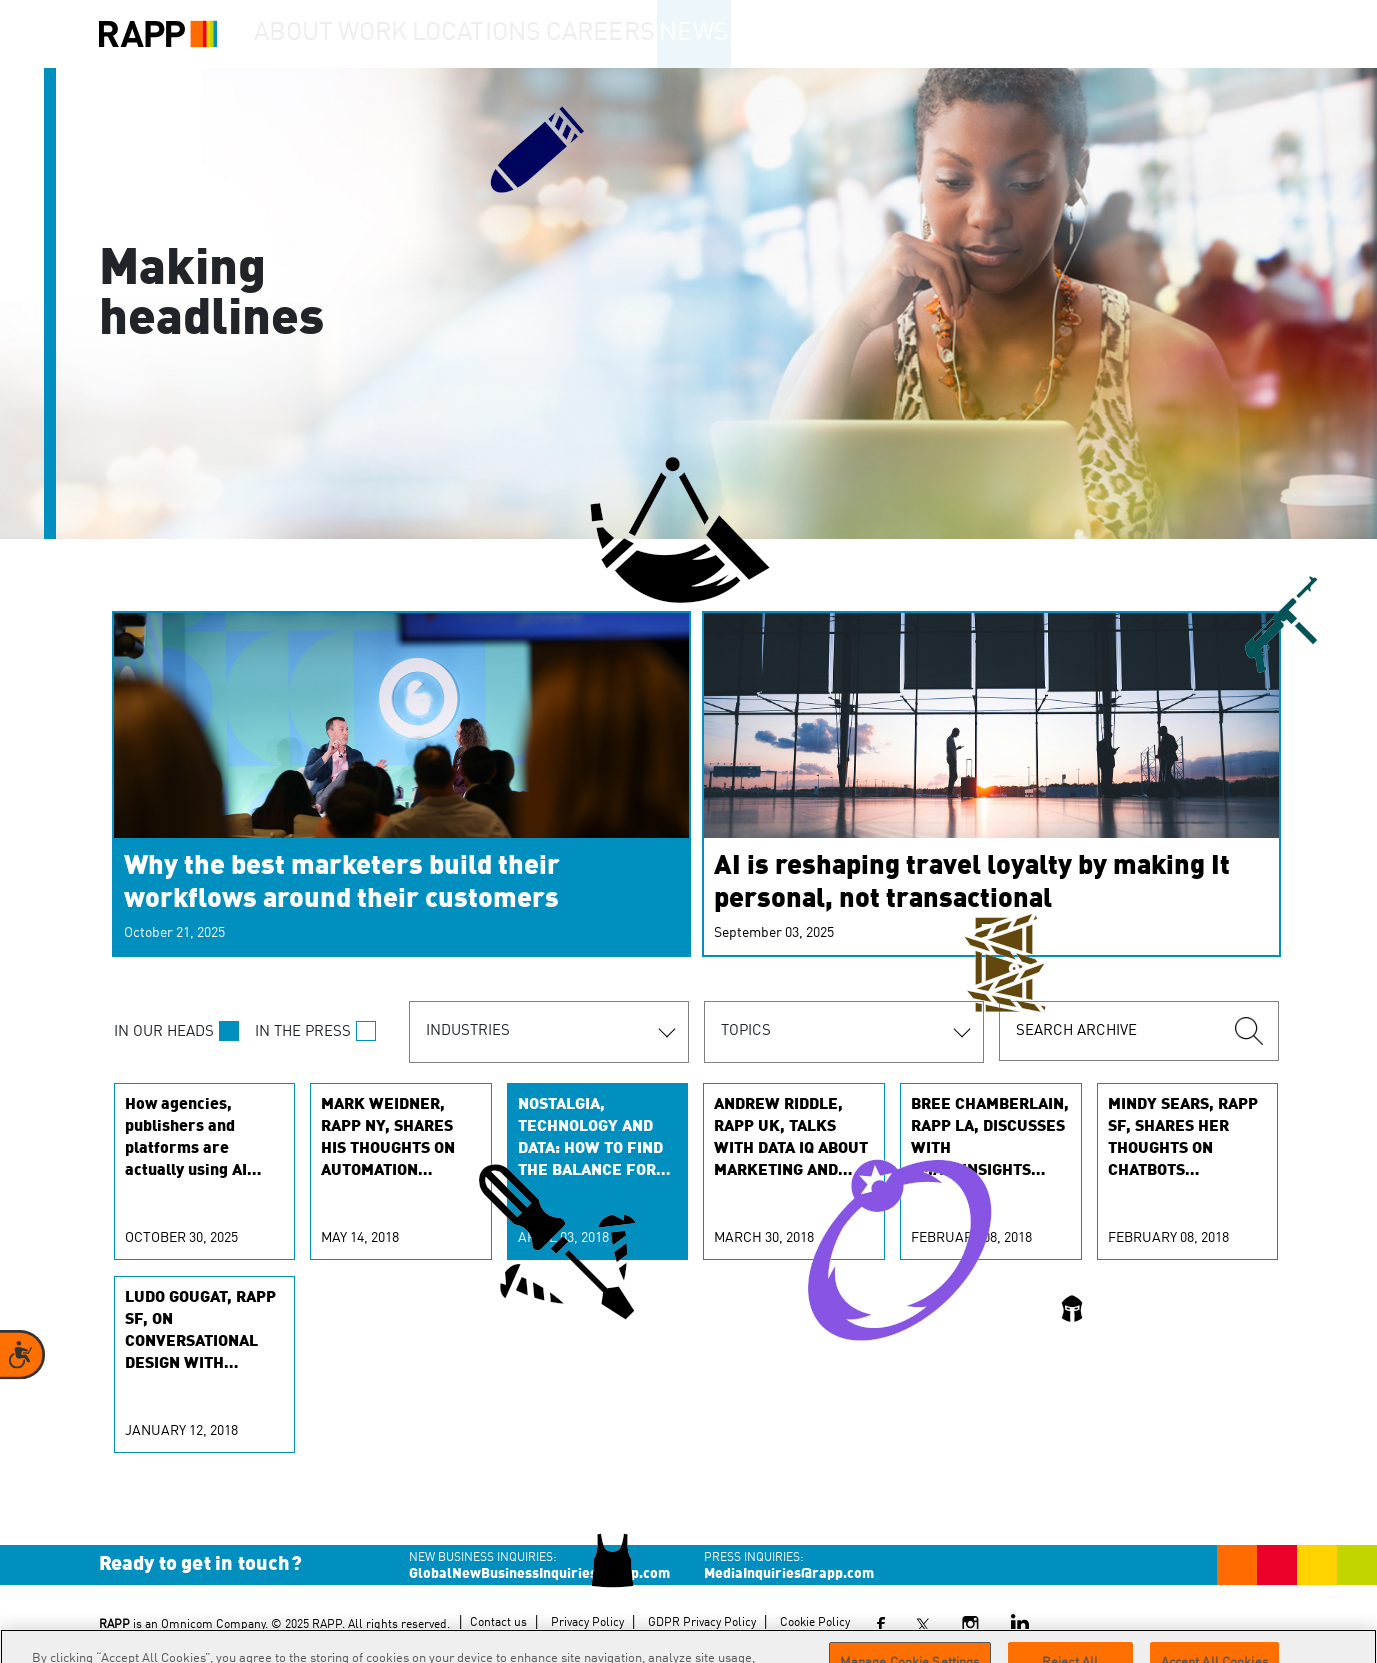  Describe the element at coordinates (612, 1560) in the screenshot. I see `browse sleeveless tops in clothing store` at that location.